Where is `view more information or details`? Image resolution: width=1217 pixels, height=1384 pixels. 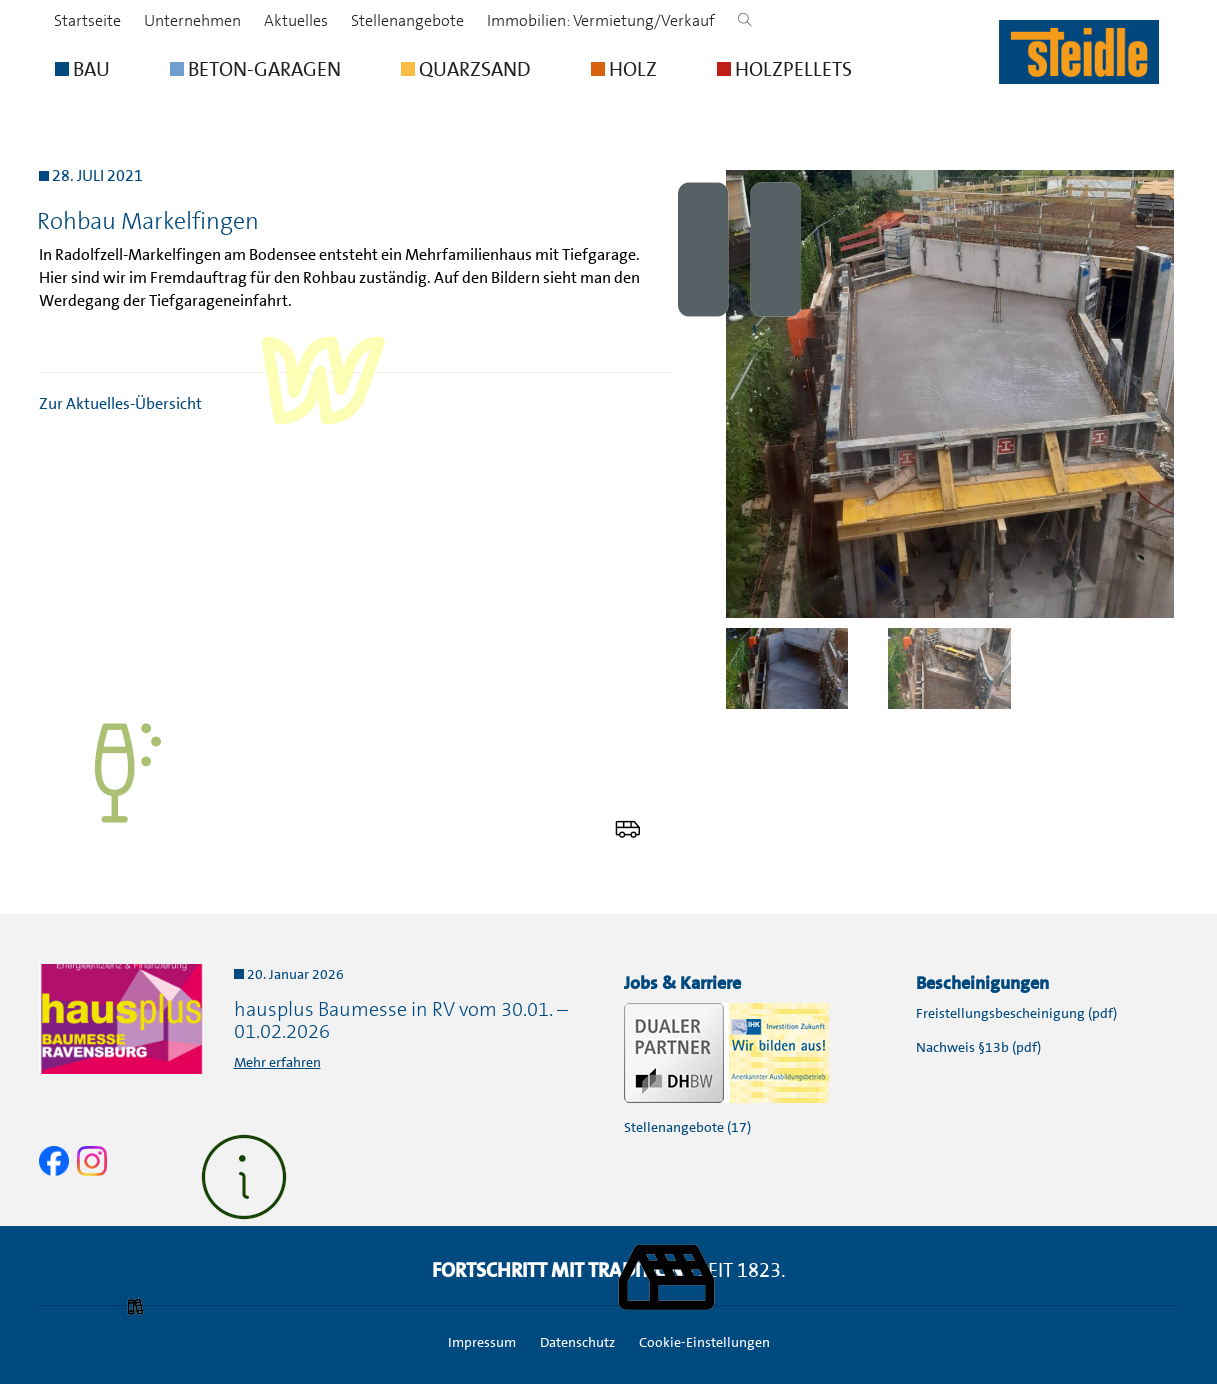 view more information or details is located at coordinates (244, 1177).